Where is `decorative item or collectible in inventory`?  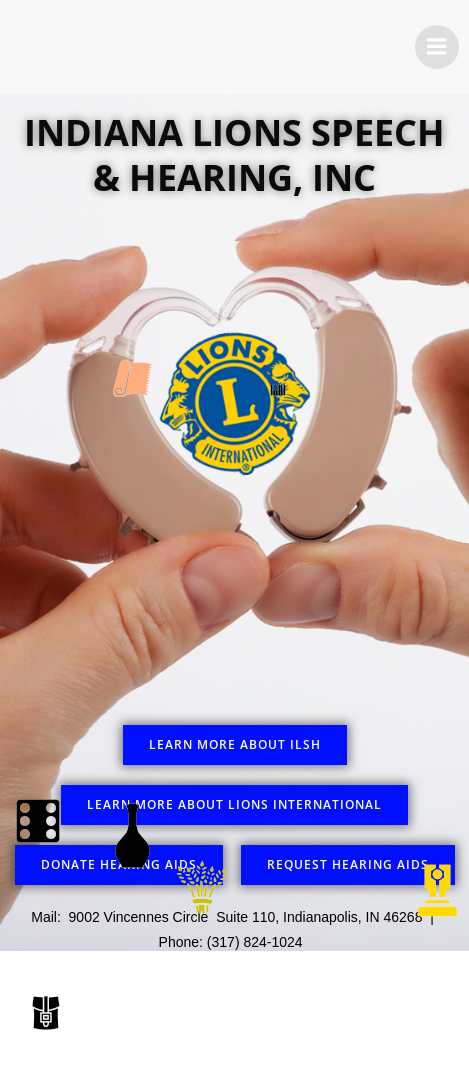
decorative item or collectible in inventory is located at coordinates (132, 835).